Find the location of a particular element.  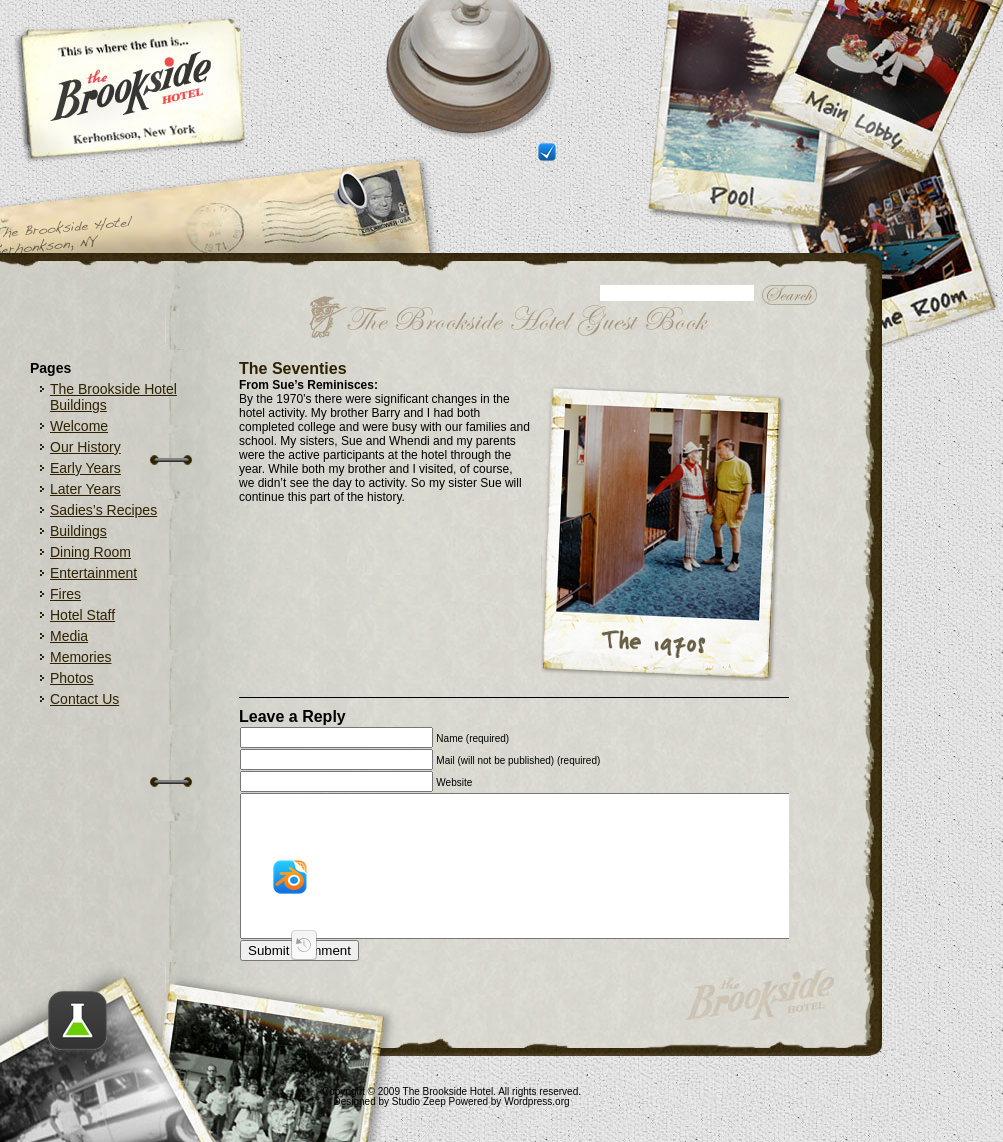

open Blender 3D modeling application is located at coordinates (290, 877).